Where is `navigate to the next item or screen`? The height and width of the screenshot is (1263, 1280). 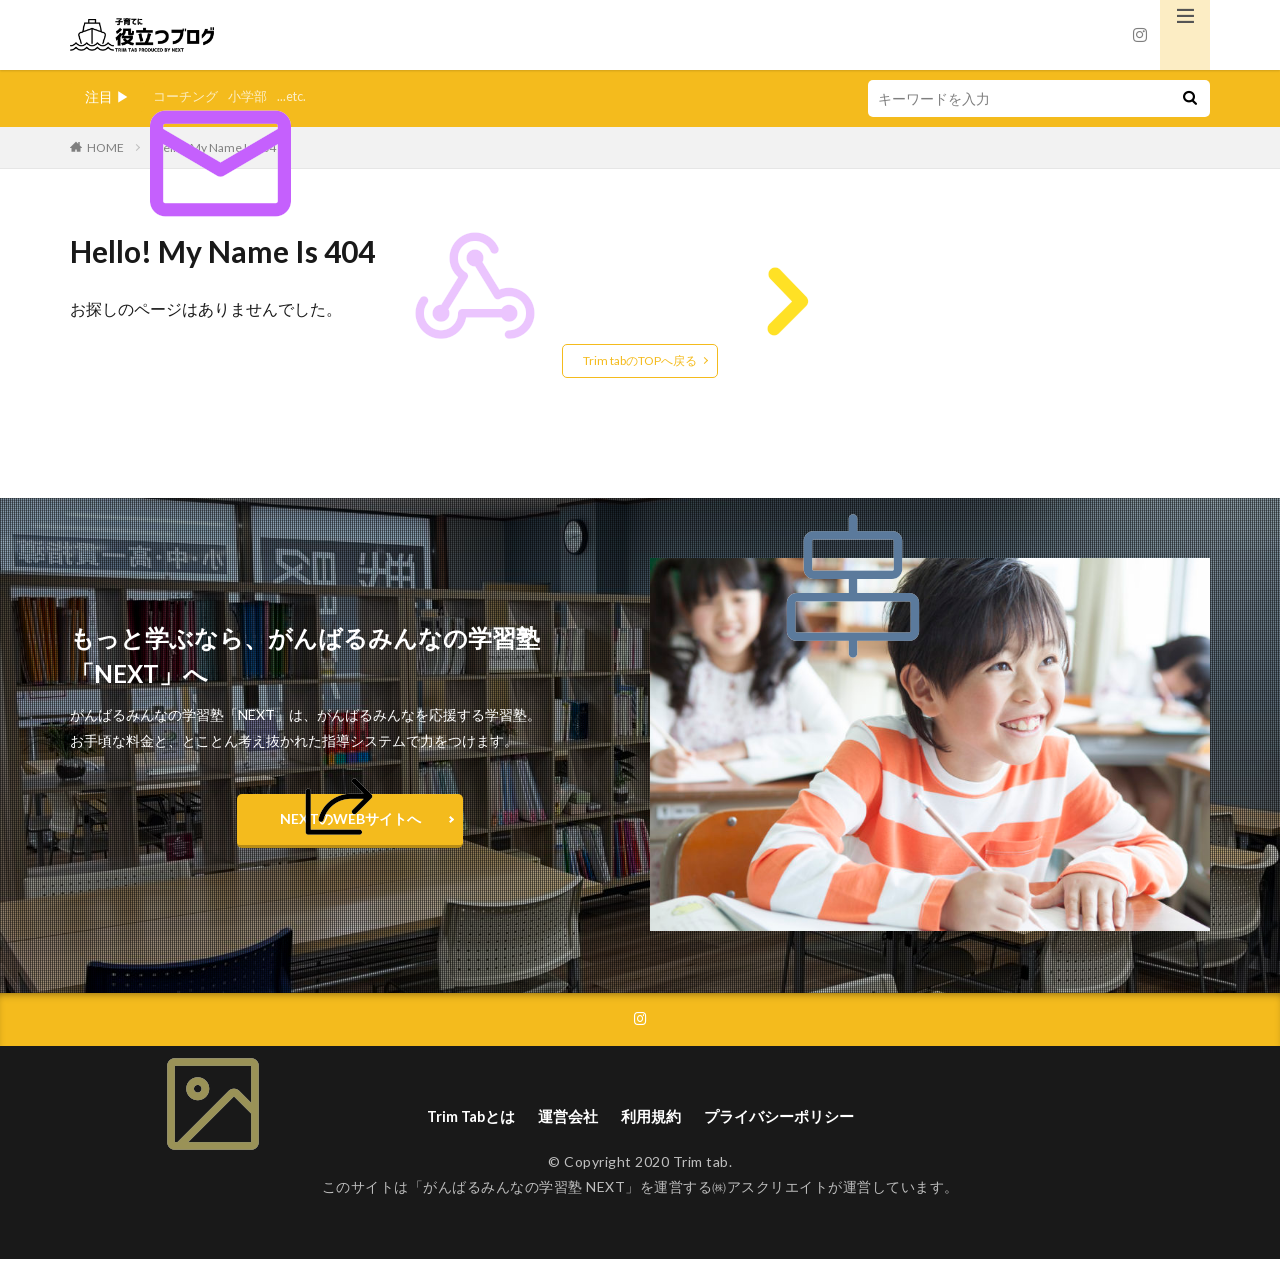 navigate to the next item or screen is located at coordinates (784, 301).